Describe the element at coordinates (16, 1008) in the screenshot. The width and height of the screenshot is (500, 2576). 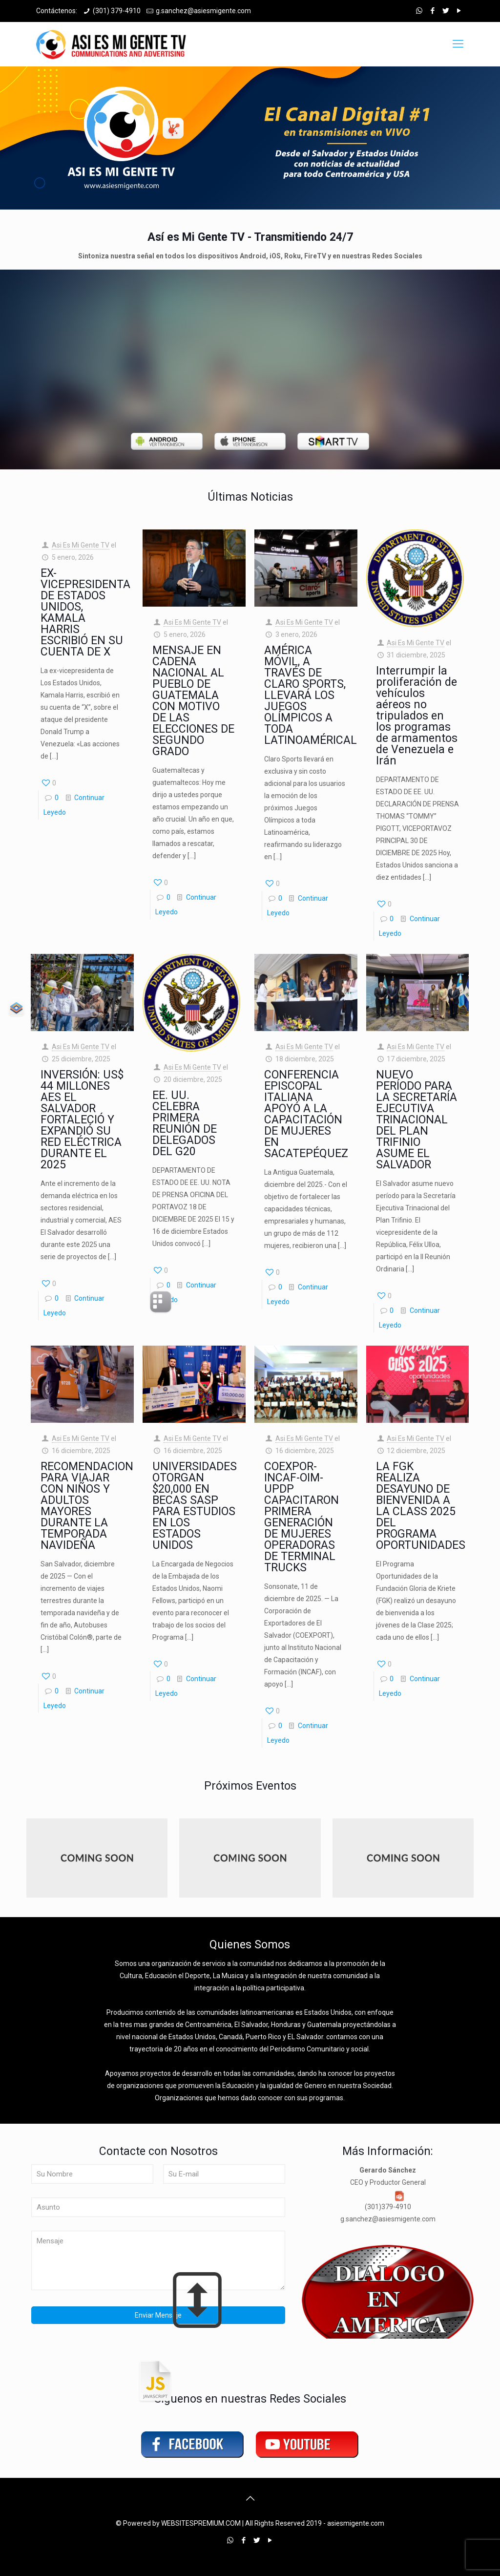
I see `open ripcord messaging app` at that location.